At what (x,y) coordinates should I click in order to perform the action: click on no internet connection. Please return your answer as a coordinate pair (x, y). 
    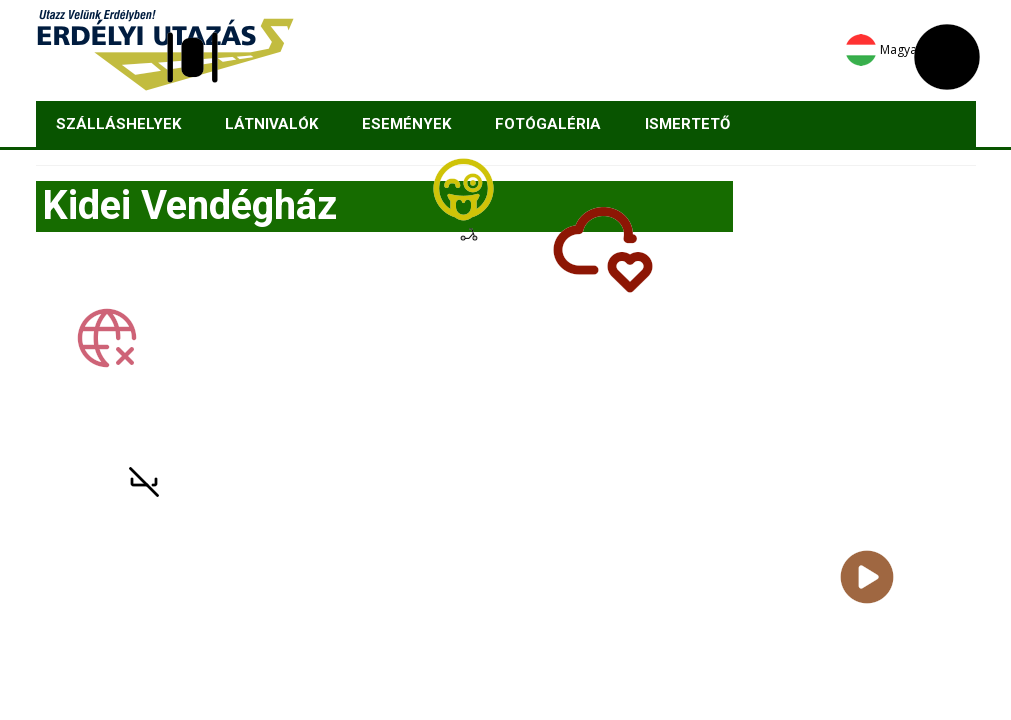
    Looking at the image, I should click on (107, 338).